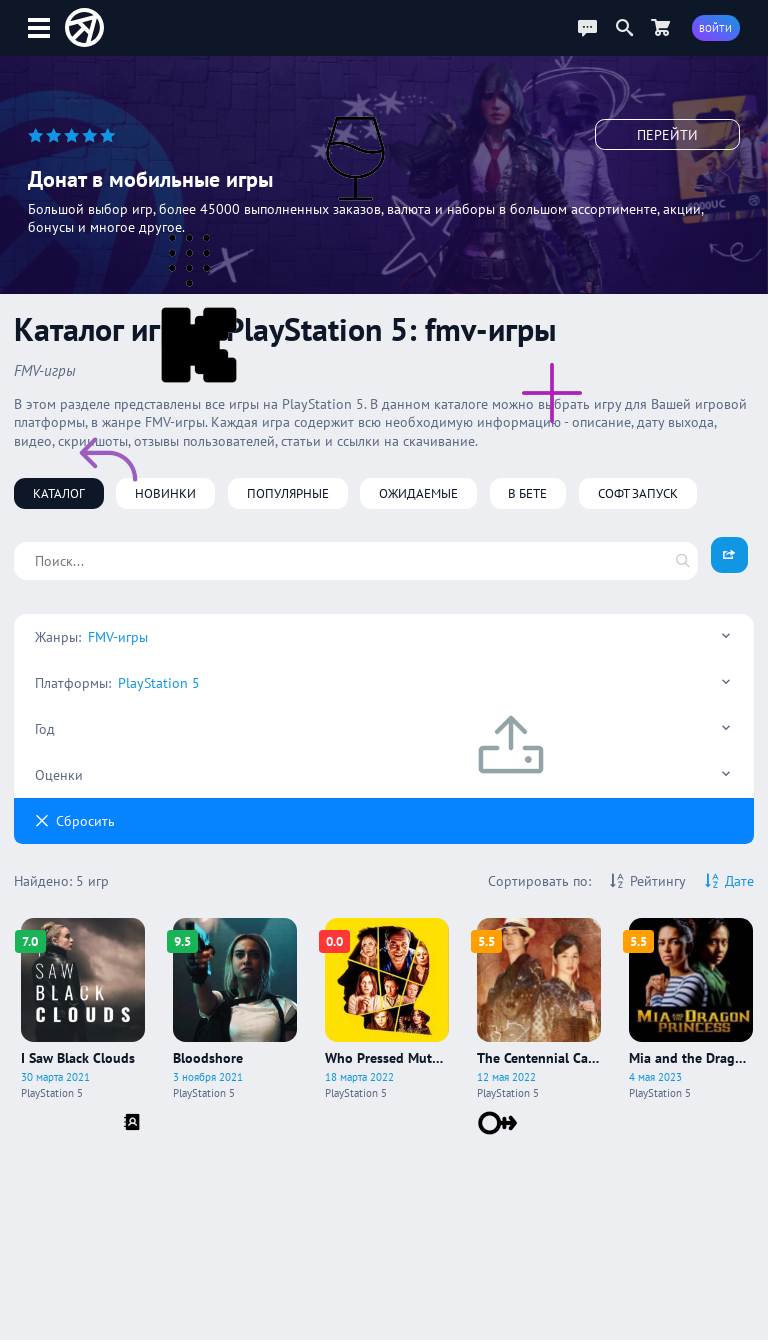  Describe the element at coordinates (552, 393) in the screenshot. I see `add a new item` at that location.